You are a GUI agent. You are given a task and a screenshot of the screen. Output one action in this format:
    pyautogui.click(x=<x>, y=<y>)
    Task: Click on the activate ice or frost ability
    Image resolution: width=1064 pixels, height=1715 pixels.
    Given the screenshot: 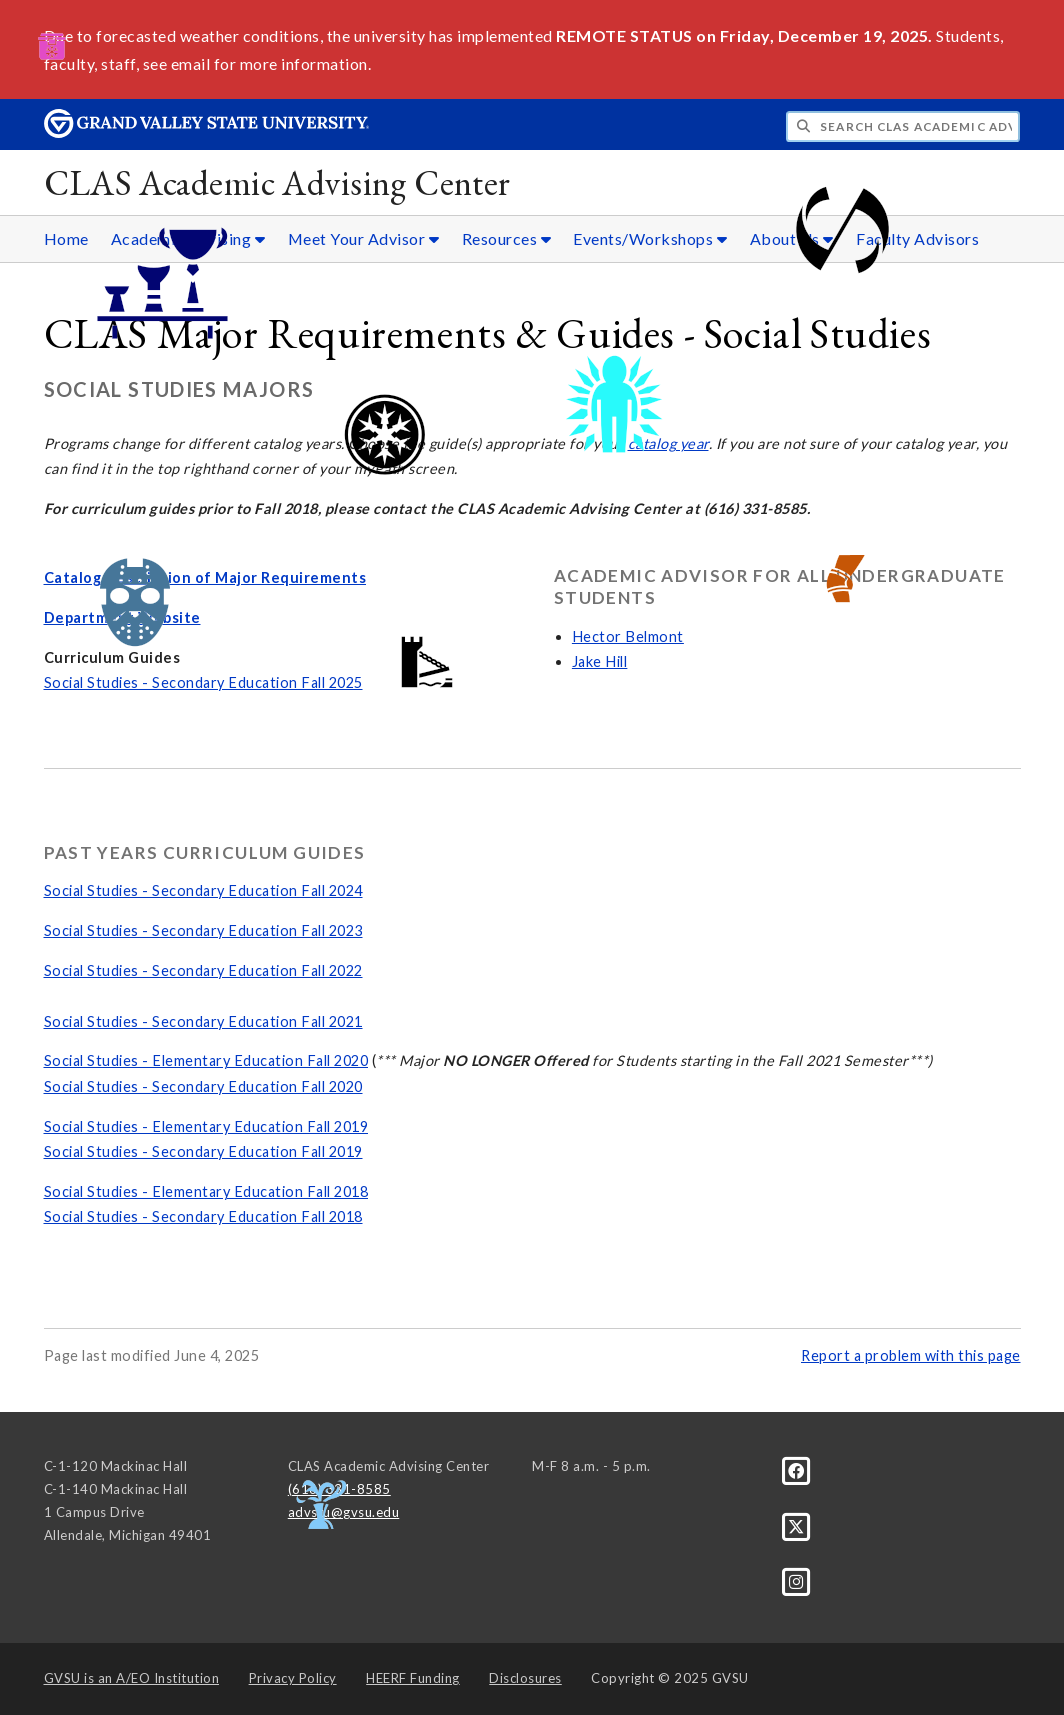 What is the action you would take?
    pyautogui.click(x=385, y=435)
    